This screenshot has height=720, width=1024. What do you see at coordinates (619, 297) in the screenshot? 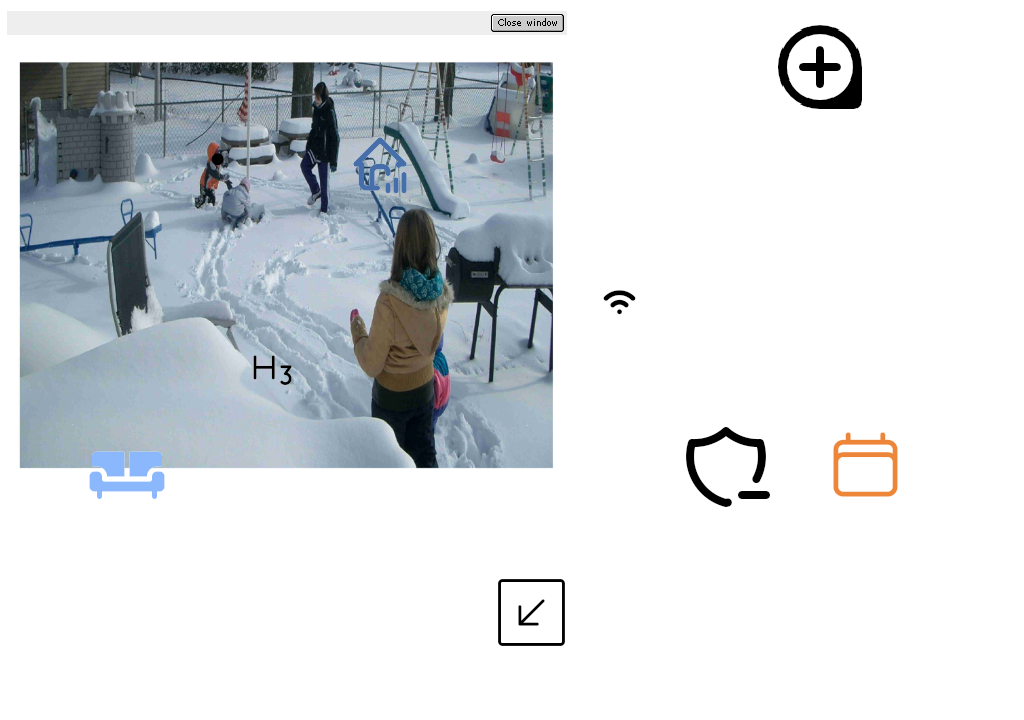
I see `indicates moderate wifi signal strength` at bounding box center [619, 297].